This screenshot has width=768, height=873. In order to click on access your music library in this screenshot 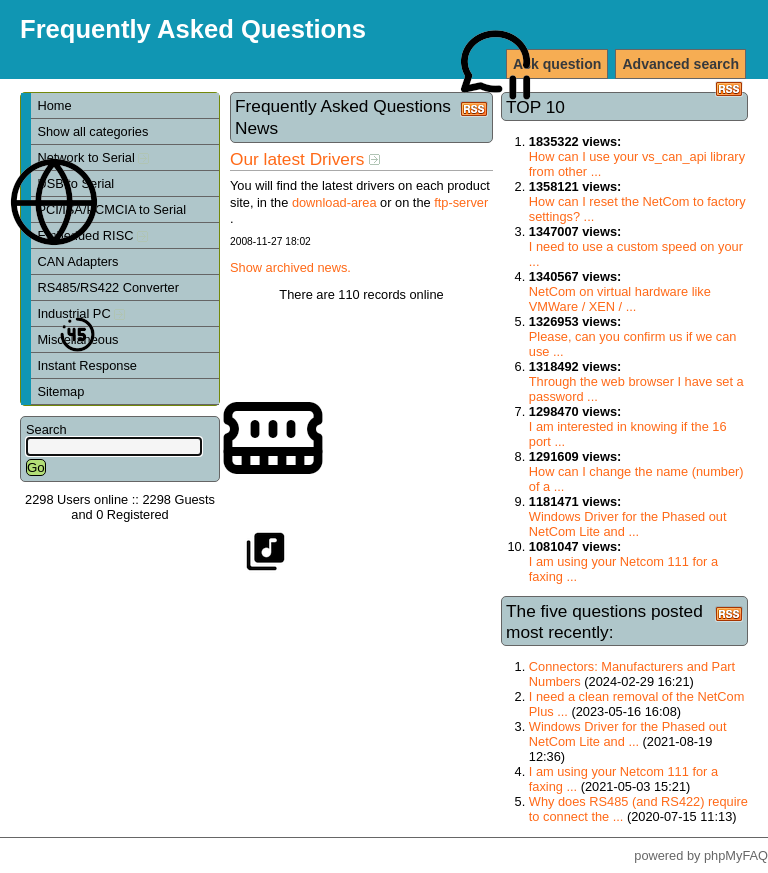, I will do `click(265, 551)`.